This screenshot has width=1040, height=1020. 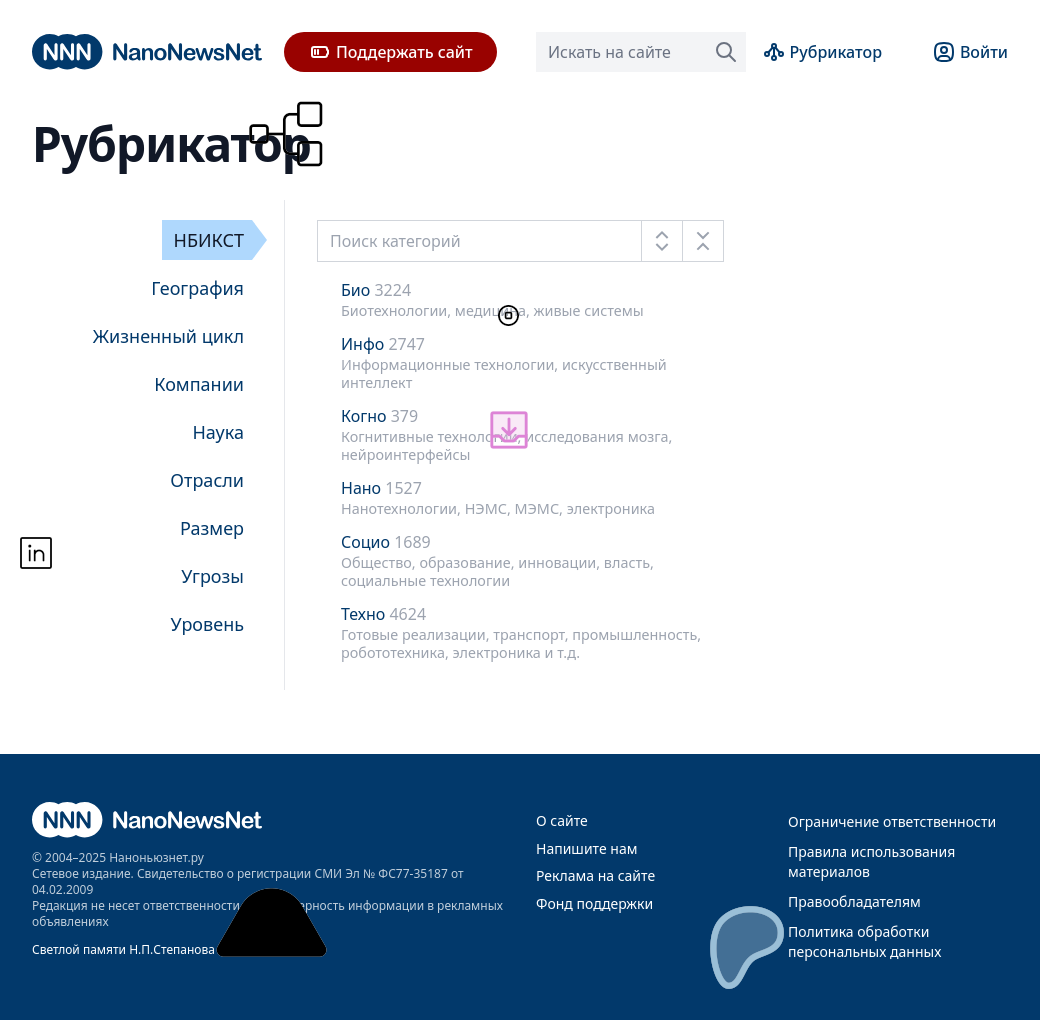 I want to click on open LinkedIn profile or app, so click(x=36, y=553).